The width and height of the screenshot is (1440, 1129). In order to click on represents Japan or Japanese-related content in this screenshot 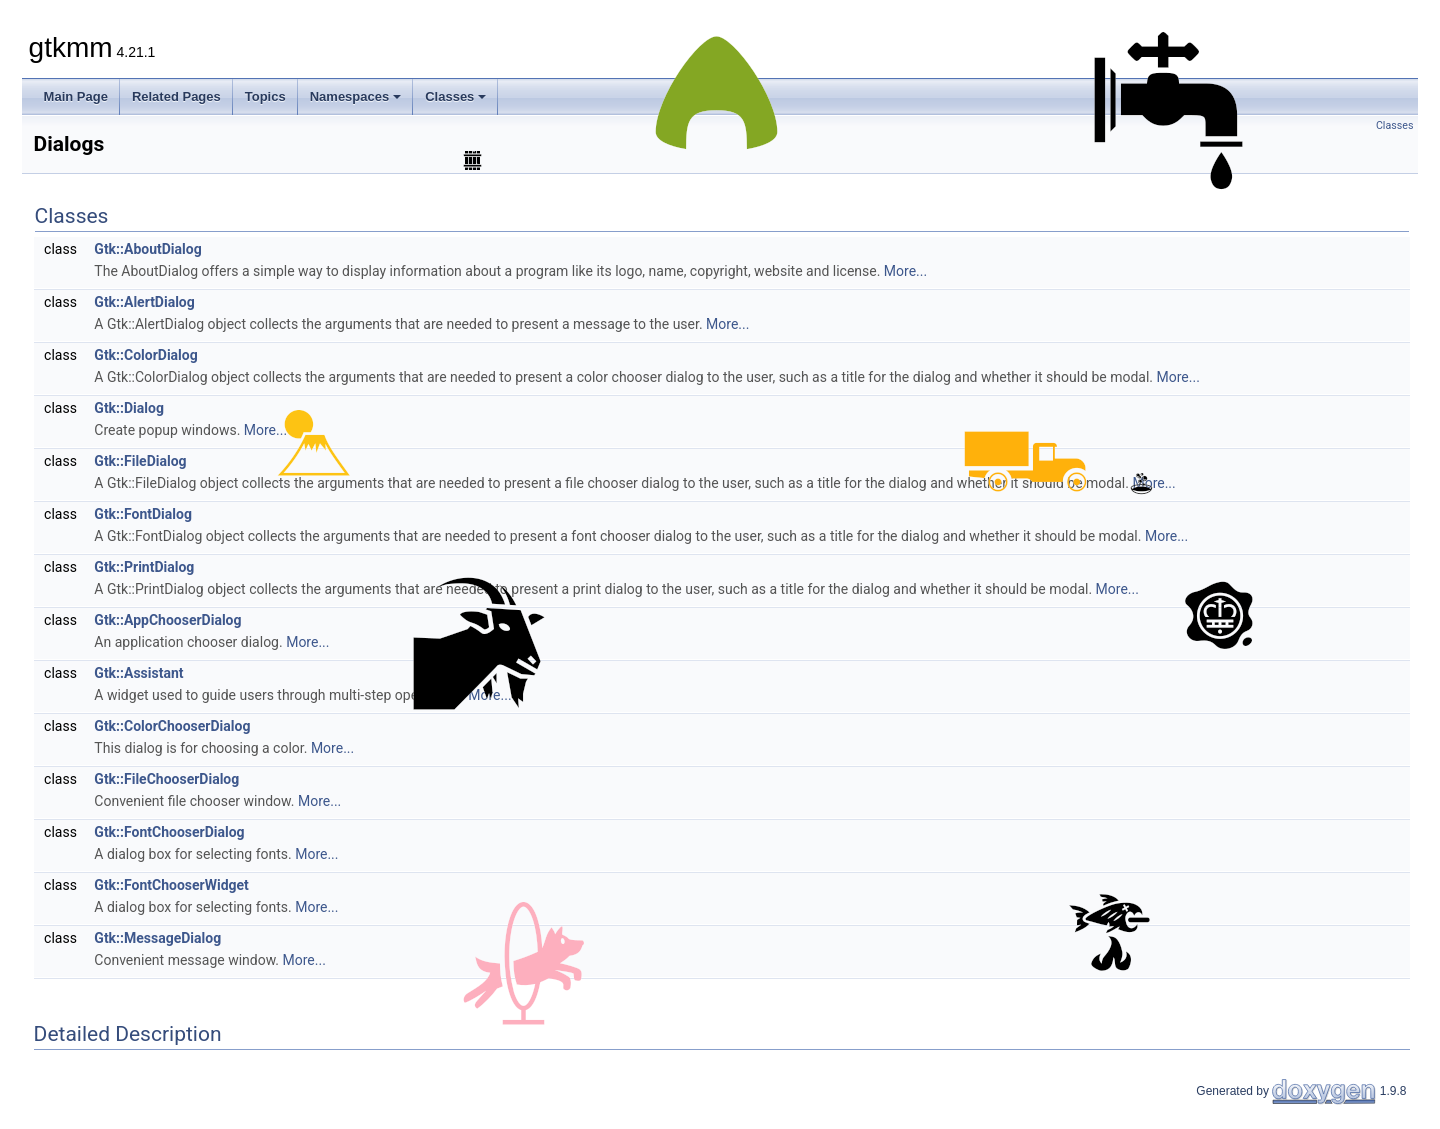, I will do `click(314, 441)`.